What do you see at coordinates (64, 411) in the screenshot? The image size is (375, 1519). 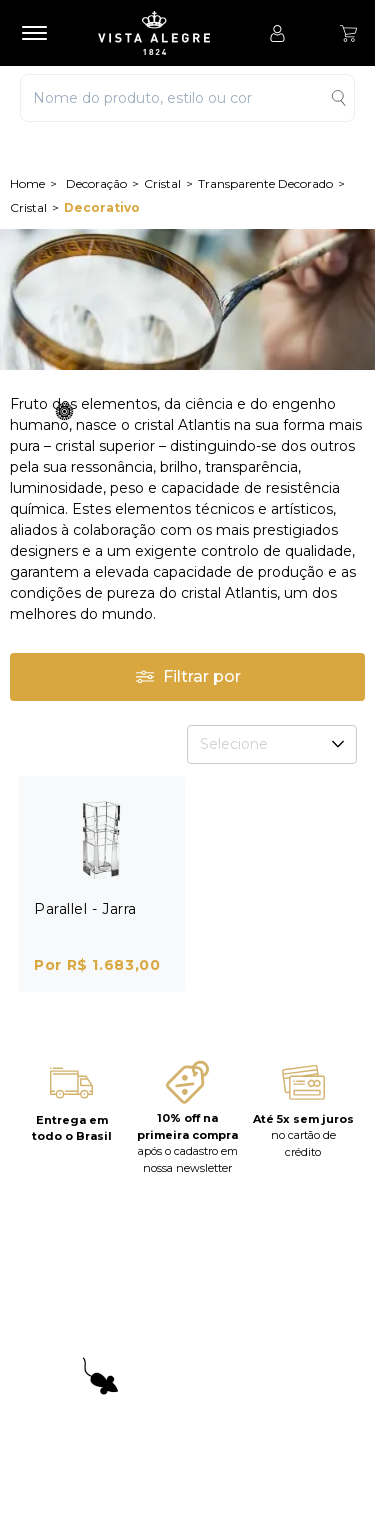 I see `access game settings or configuration menu` at bounding box center [64, 411].